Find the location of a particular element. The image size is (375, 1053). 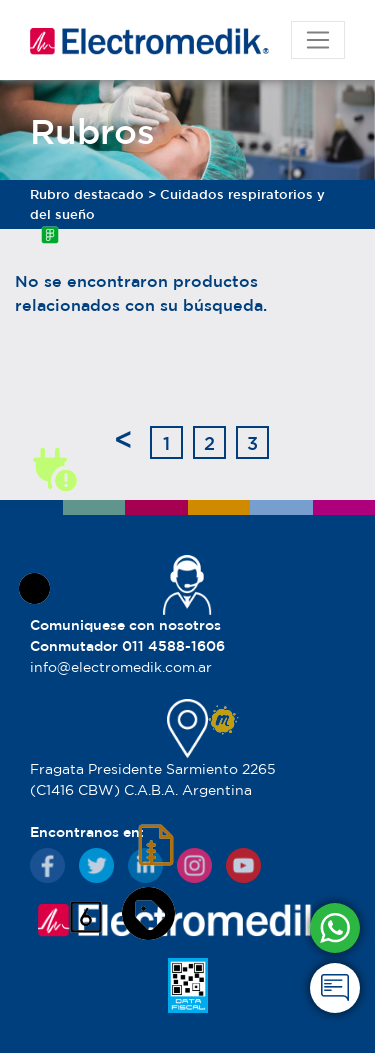

view tagged items in your feed is located at coordinates (148, 913).